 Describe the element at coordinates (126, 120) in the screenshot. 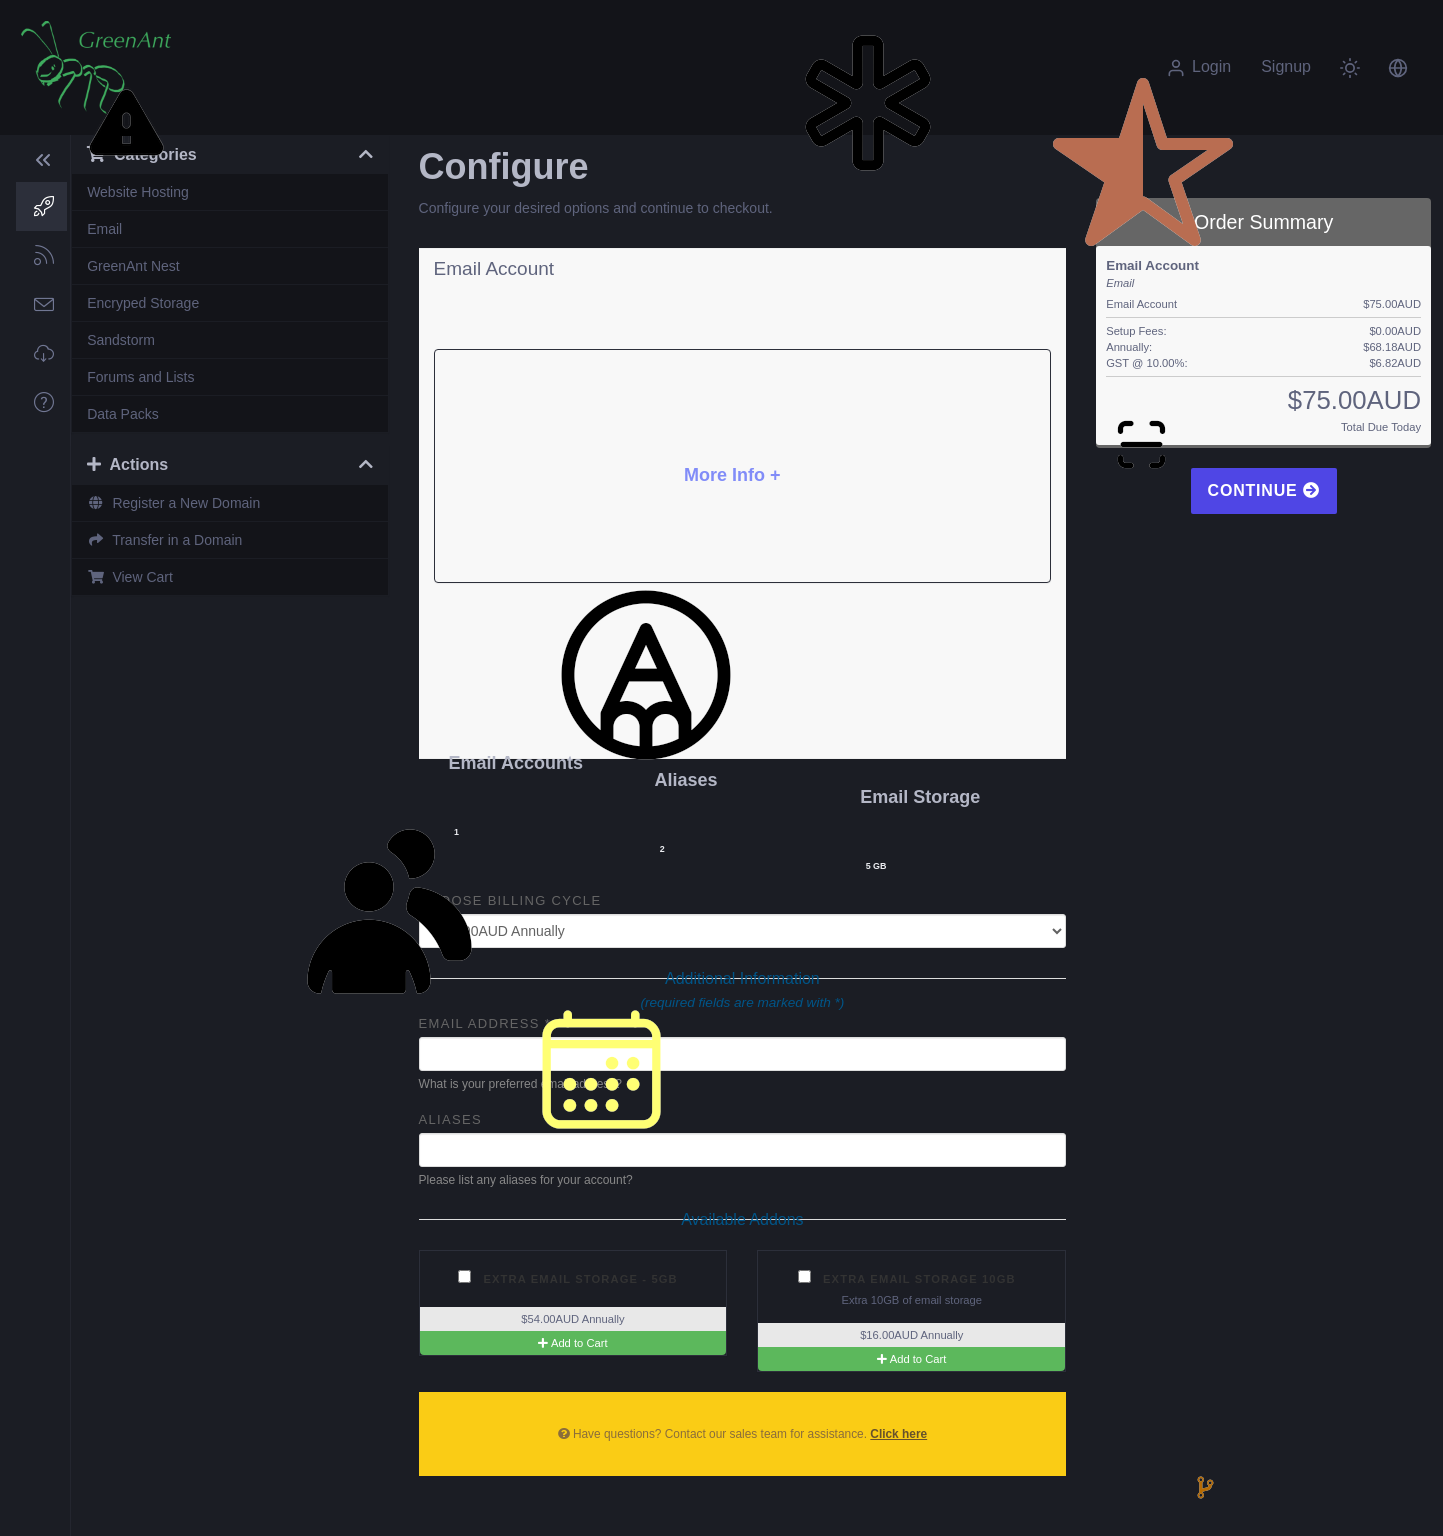

I see `indicates a warning or caution state` at that location.